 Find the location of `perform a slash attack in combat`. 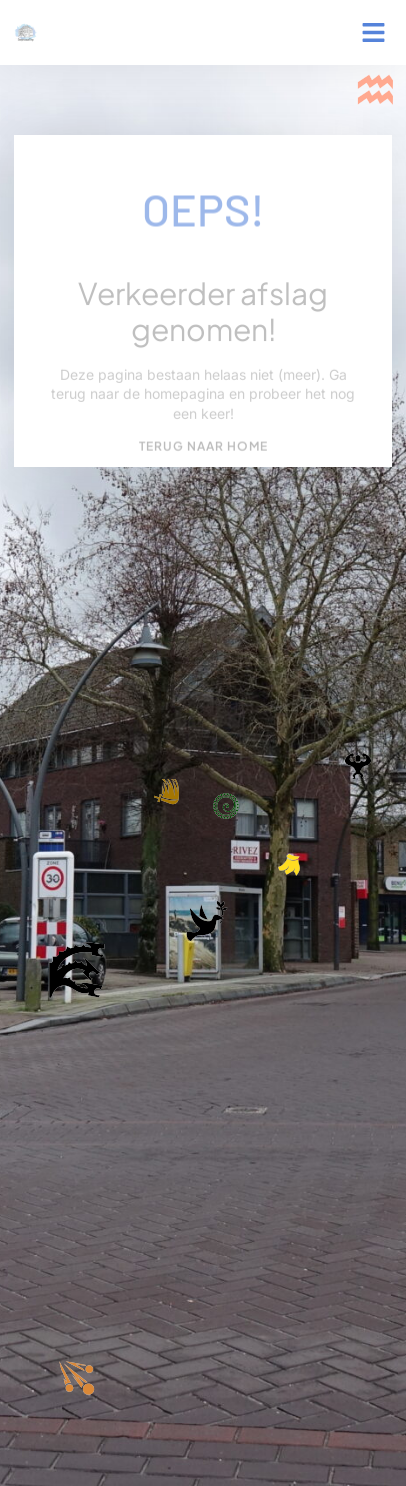

perform a slash attack in combat is located at coordinates (166, 791).